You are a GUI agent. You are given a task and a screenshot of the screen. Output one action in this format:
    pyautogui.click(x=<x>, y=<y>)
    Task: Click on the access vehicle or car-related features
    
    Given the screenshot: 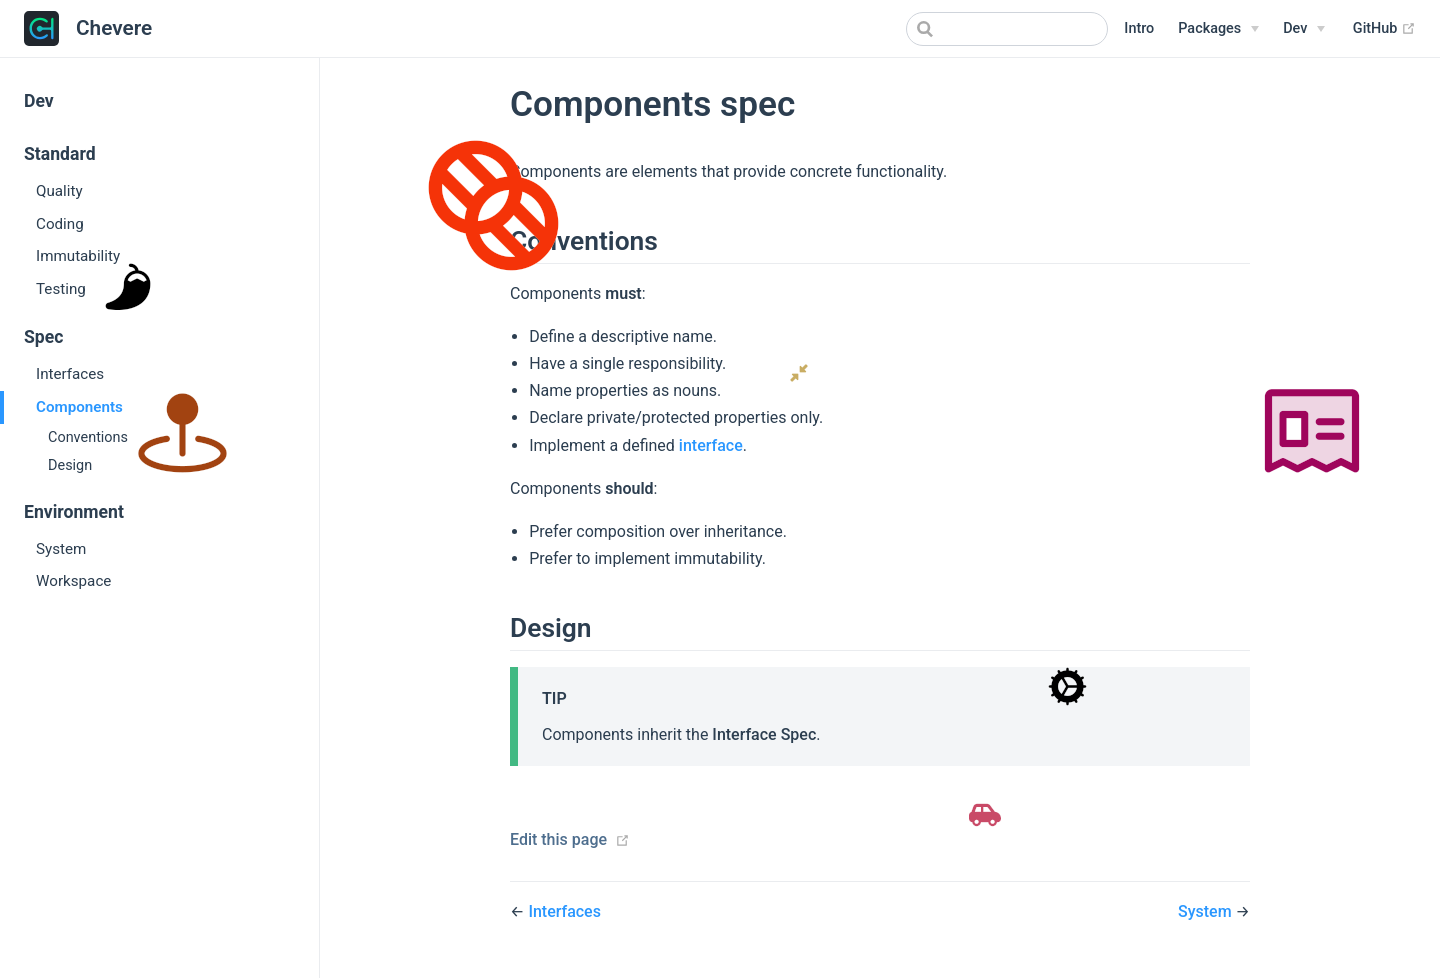 What is the action you would take?
    pyautogui.click(x=985, y=815)
    